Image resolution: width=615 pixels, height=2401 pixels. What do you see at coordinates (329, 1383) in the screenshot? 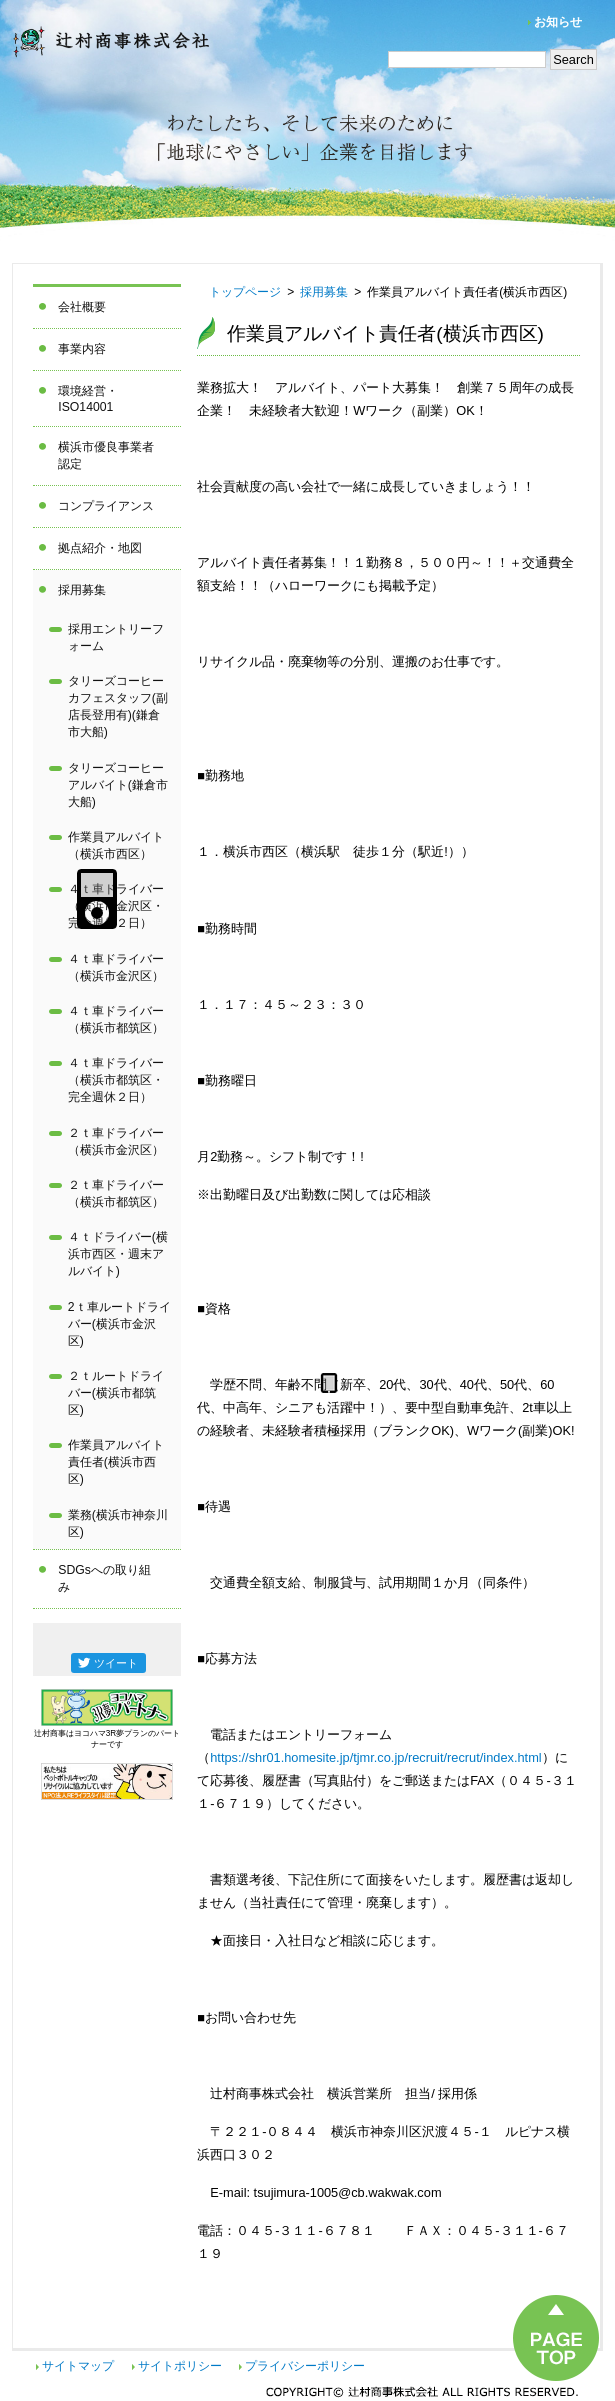
I see `view connected iPad device` at bounding box center [329, 1383].